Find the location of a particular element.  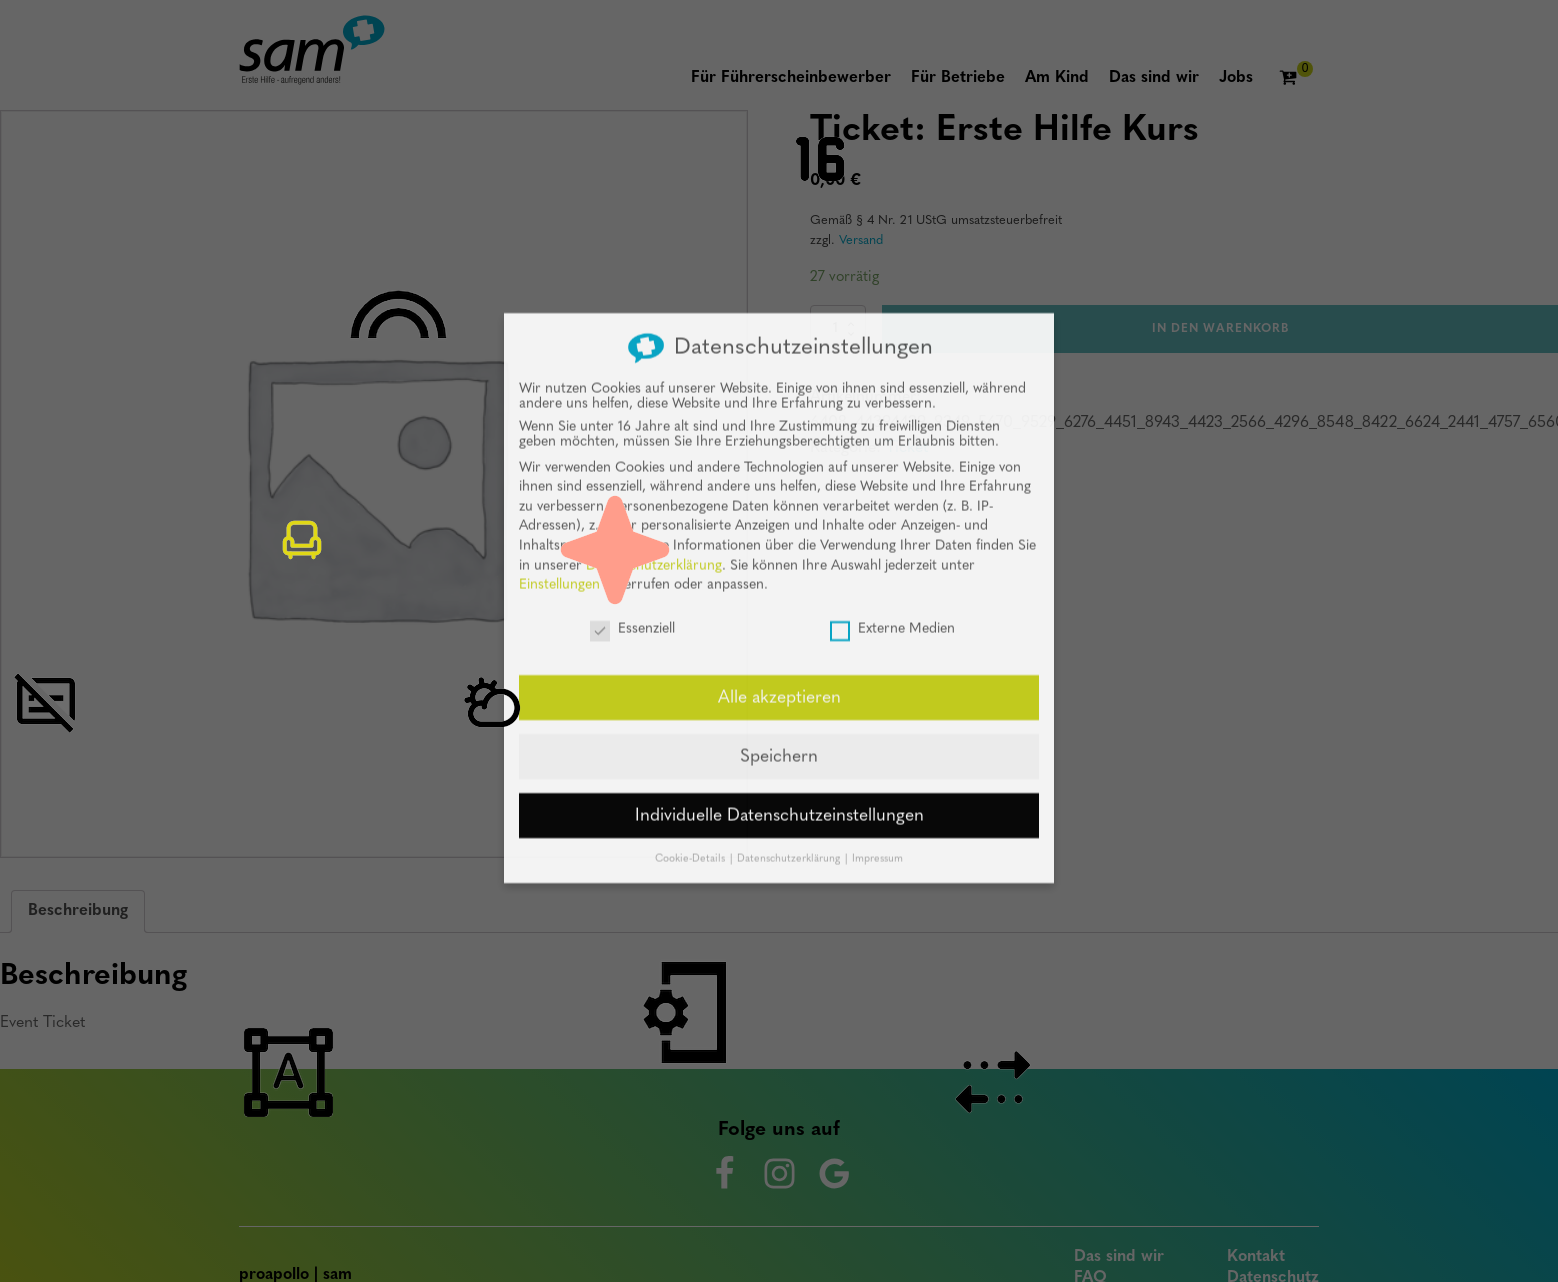

access photo filters or visual effects is located at coordinates (398, 316).